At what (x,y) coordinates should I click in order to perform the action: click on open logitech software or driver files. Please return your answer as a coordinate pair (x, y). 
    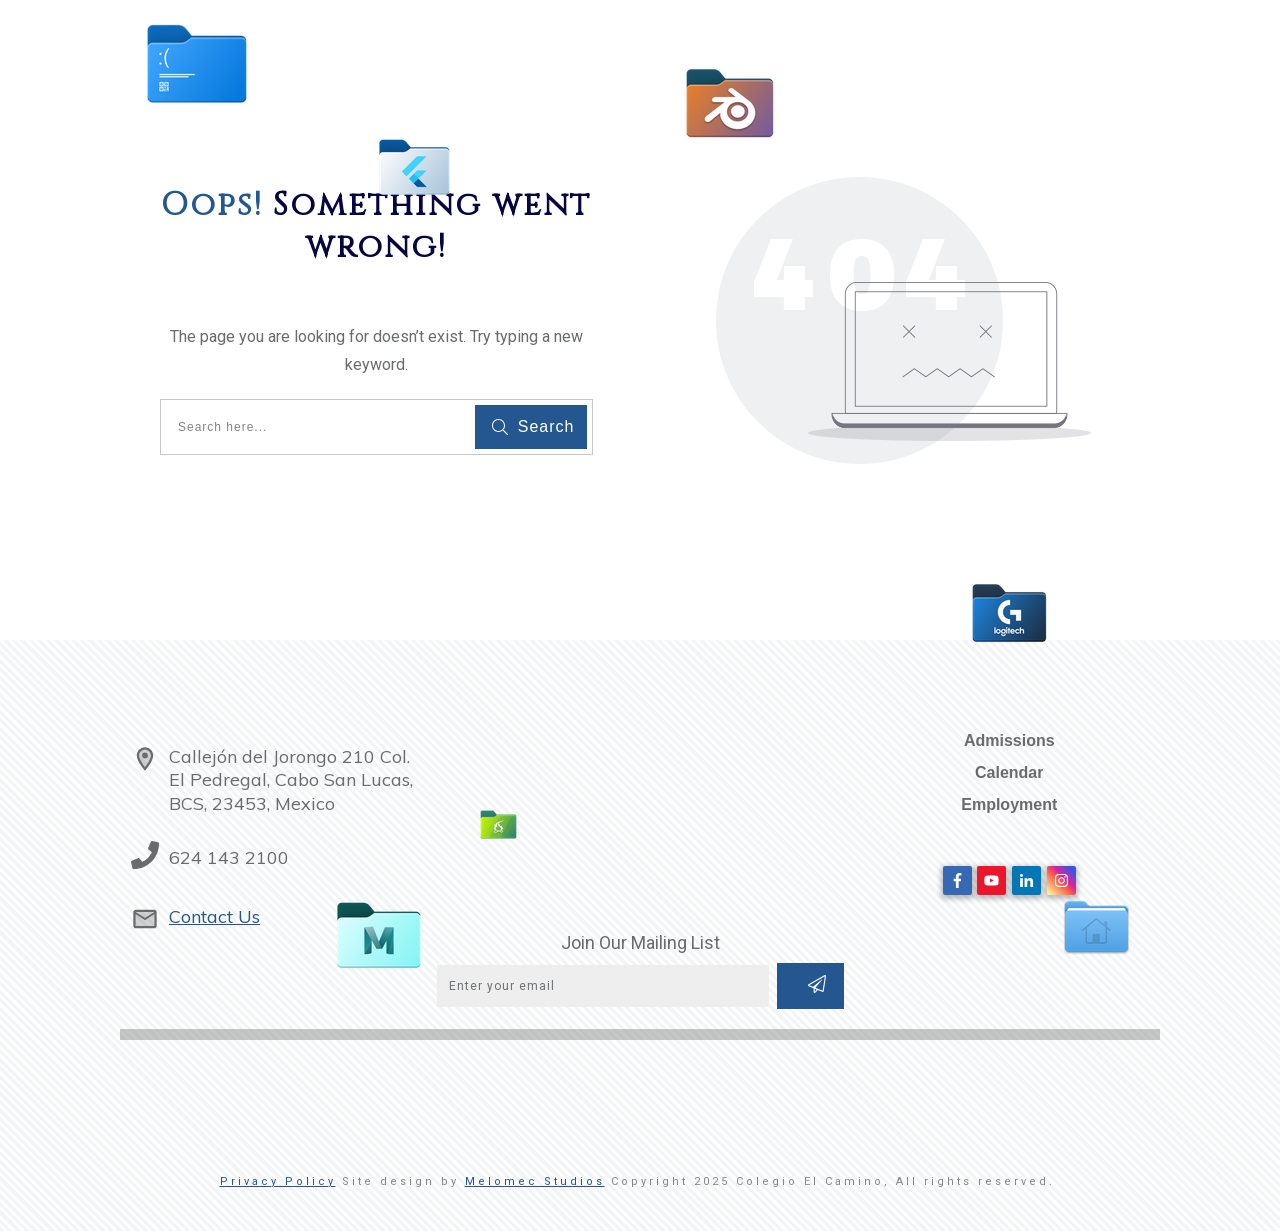
    Looking at the image, I should click on (1009, 615).